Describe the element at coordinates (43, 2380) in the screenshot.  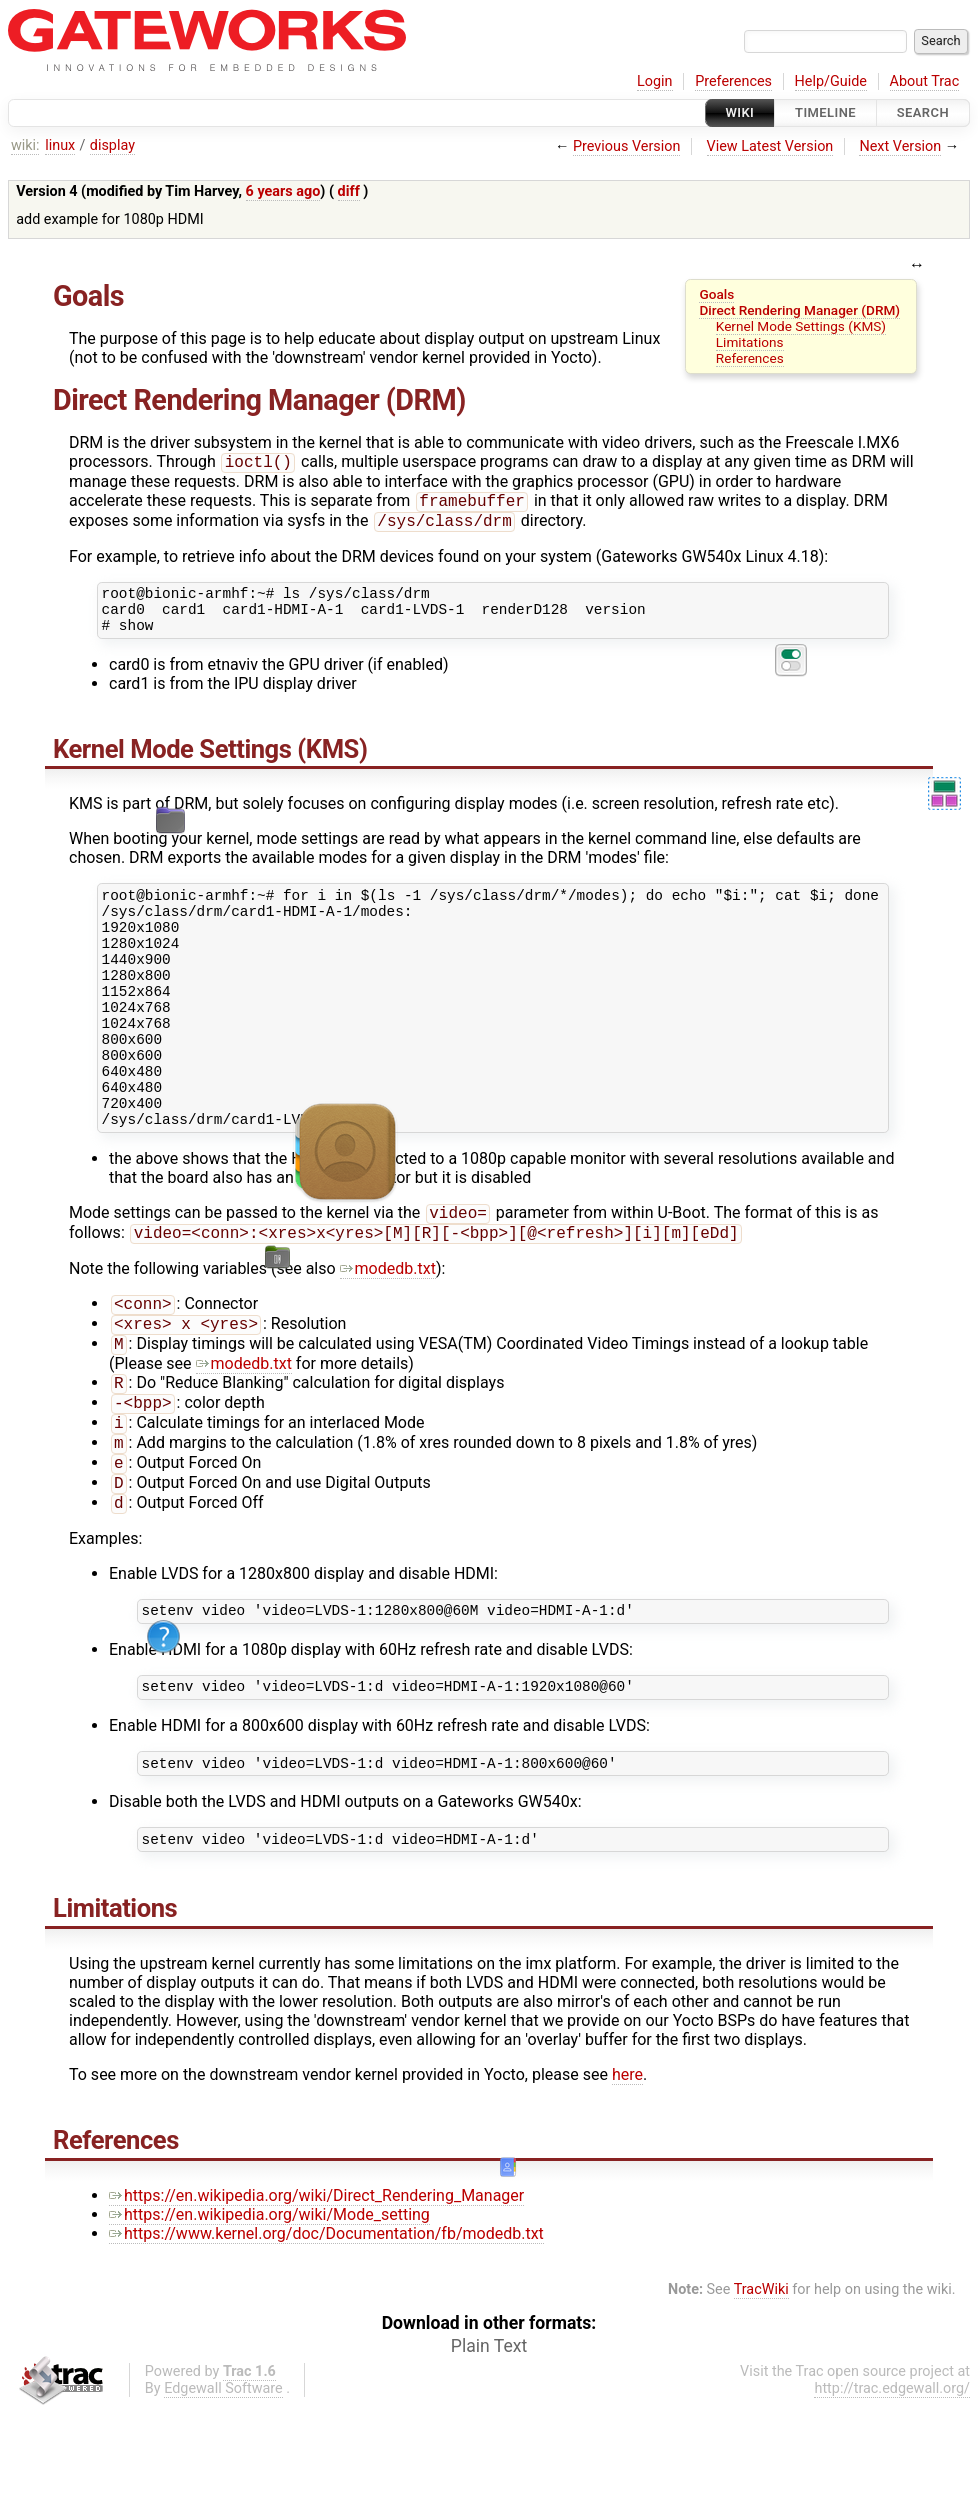
I see `create a new script droplet in script editor` at that location.